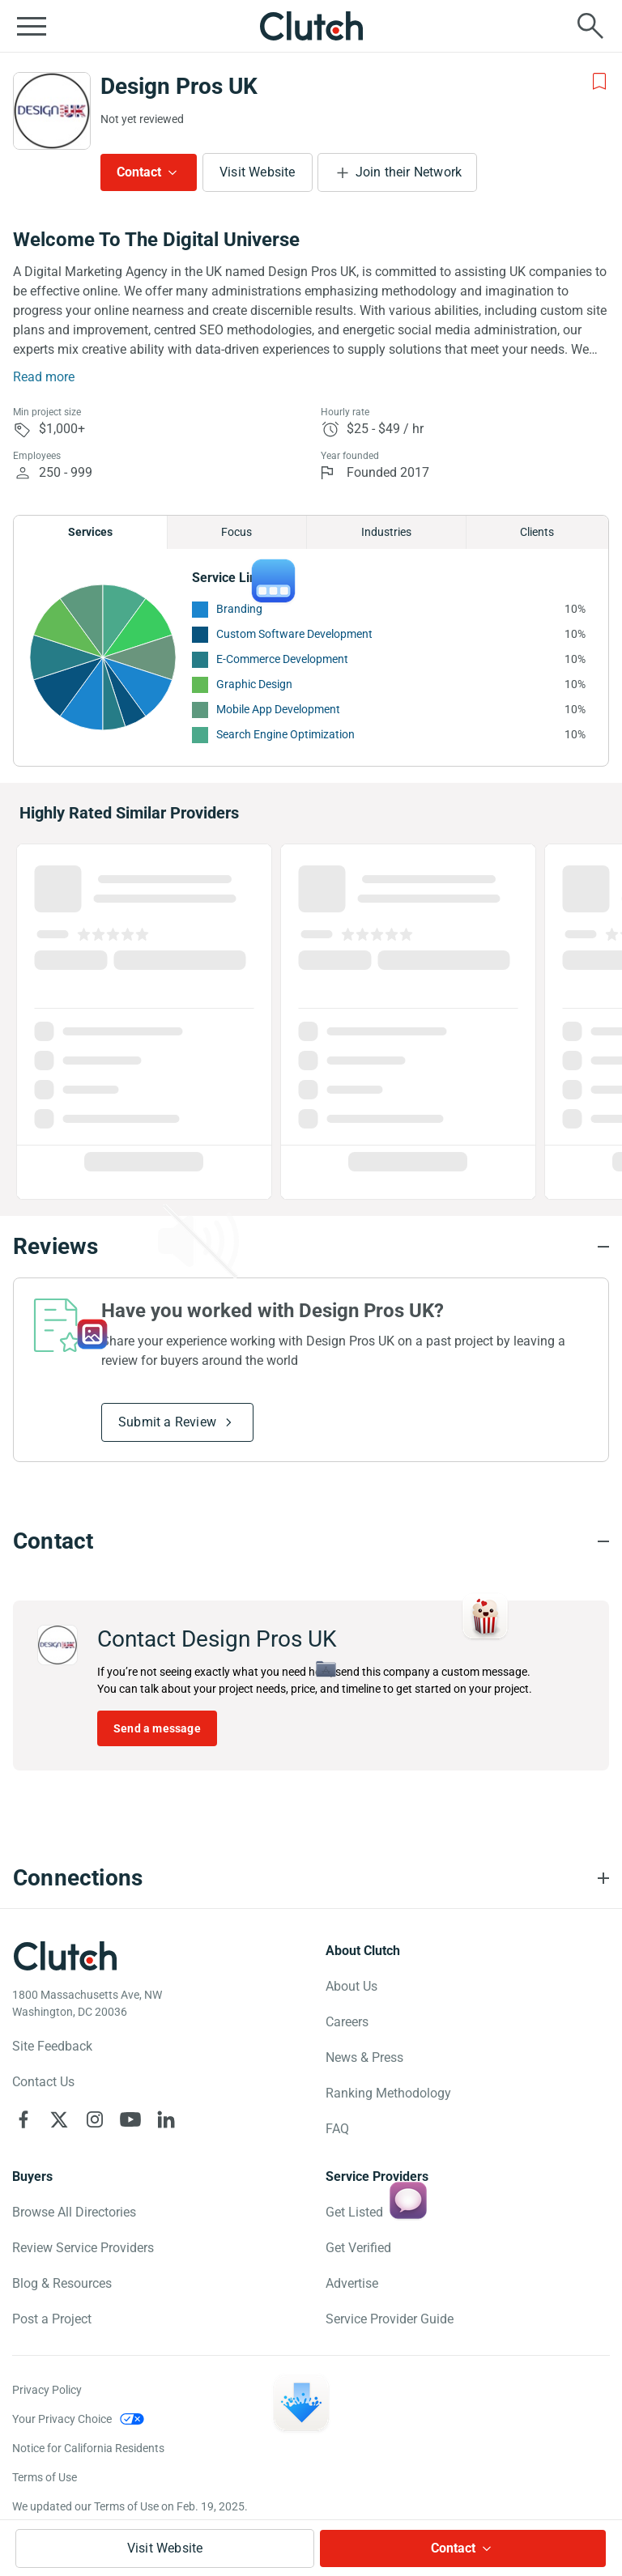  I want to click on open templates folder, so click(326, 1668).